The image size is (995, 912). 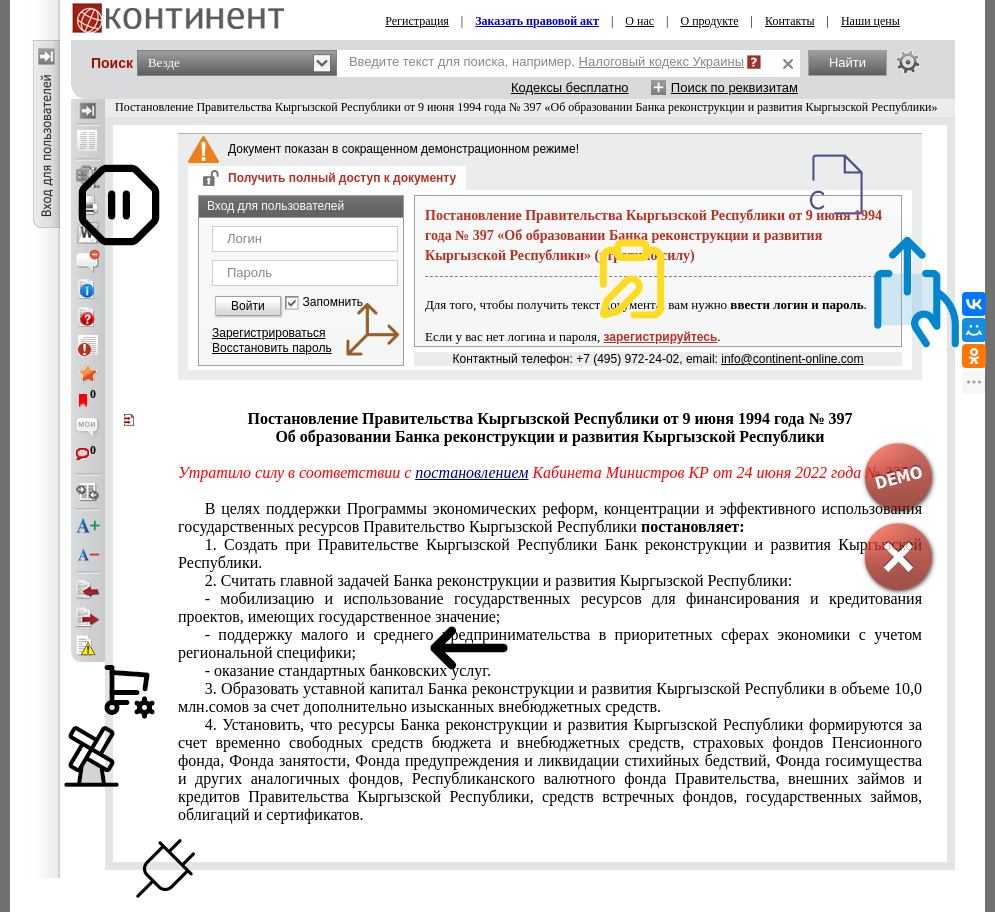 I want to click on access shopping cart settings, so click(x=127, y=690).